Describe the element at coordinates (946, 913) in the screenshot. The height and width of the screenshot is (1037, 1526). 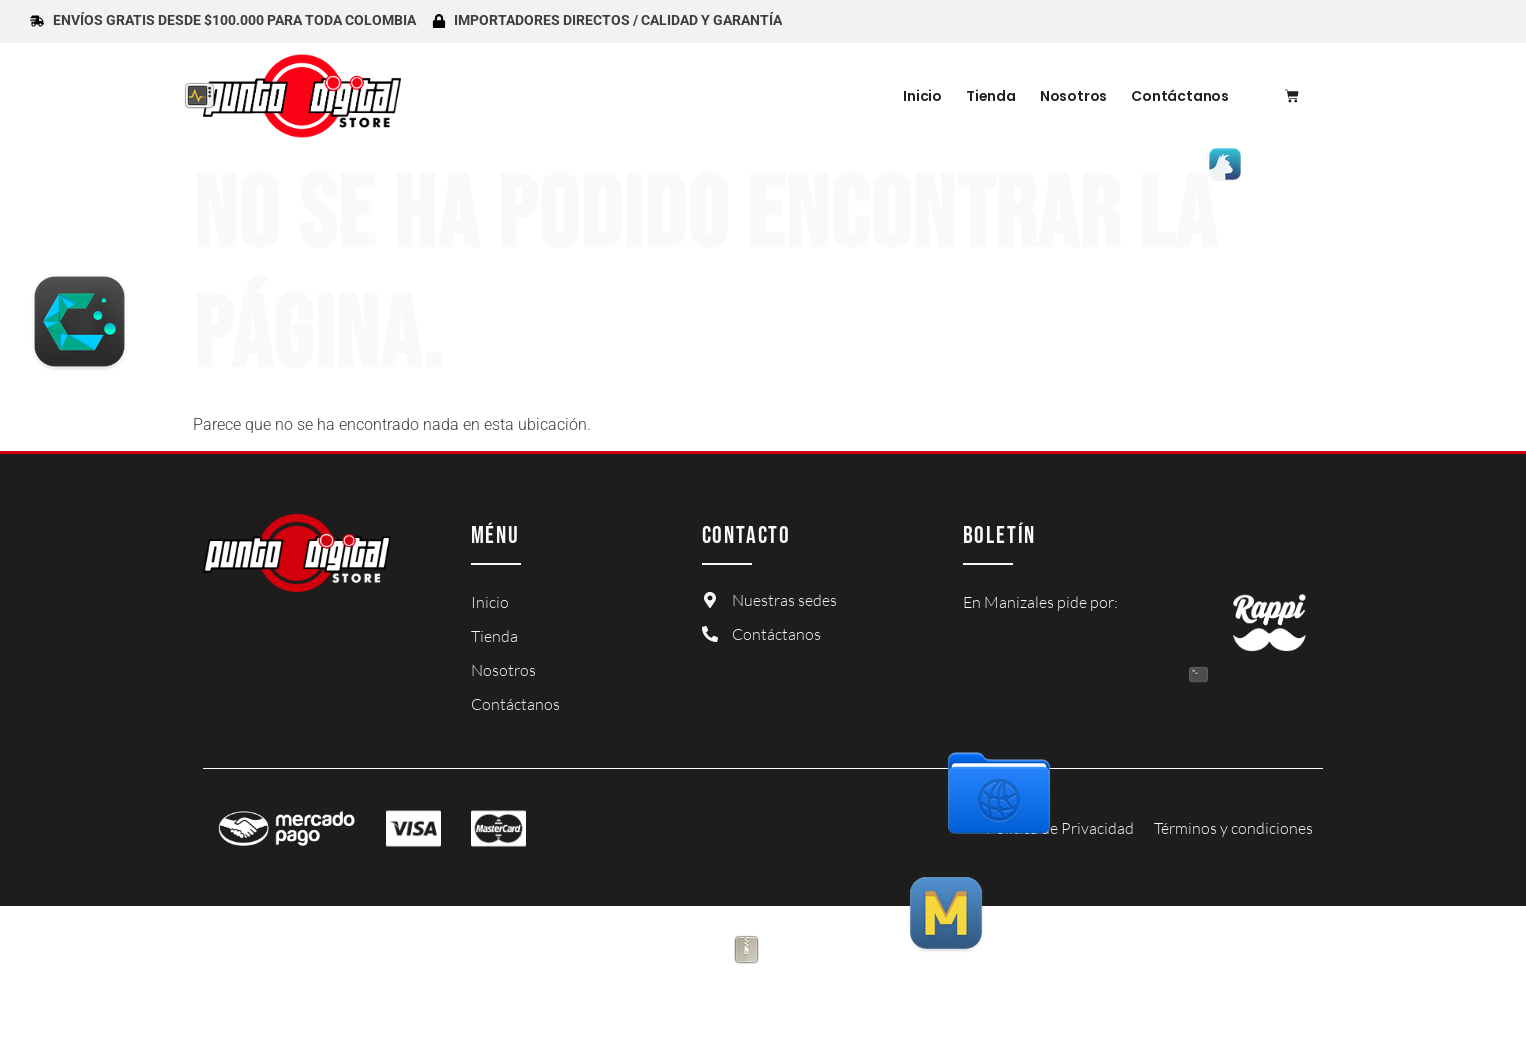
I see `launch mullvad browser app` at that location.